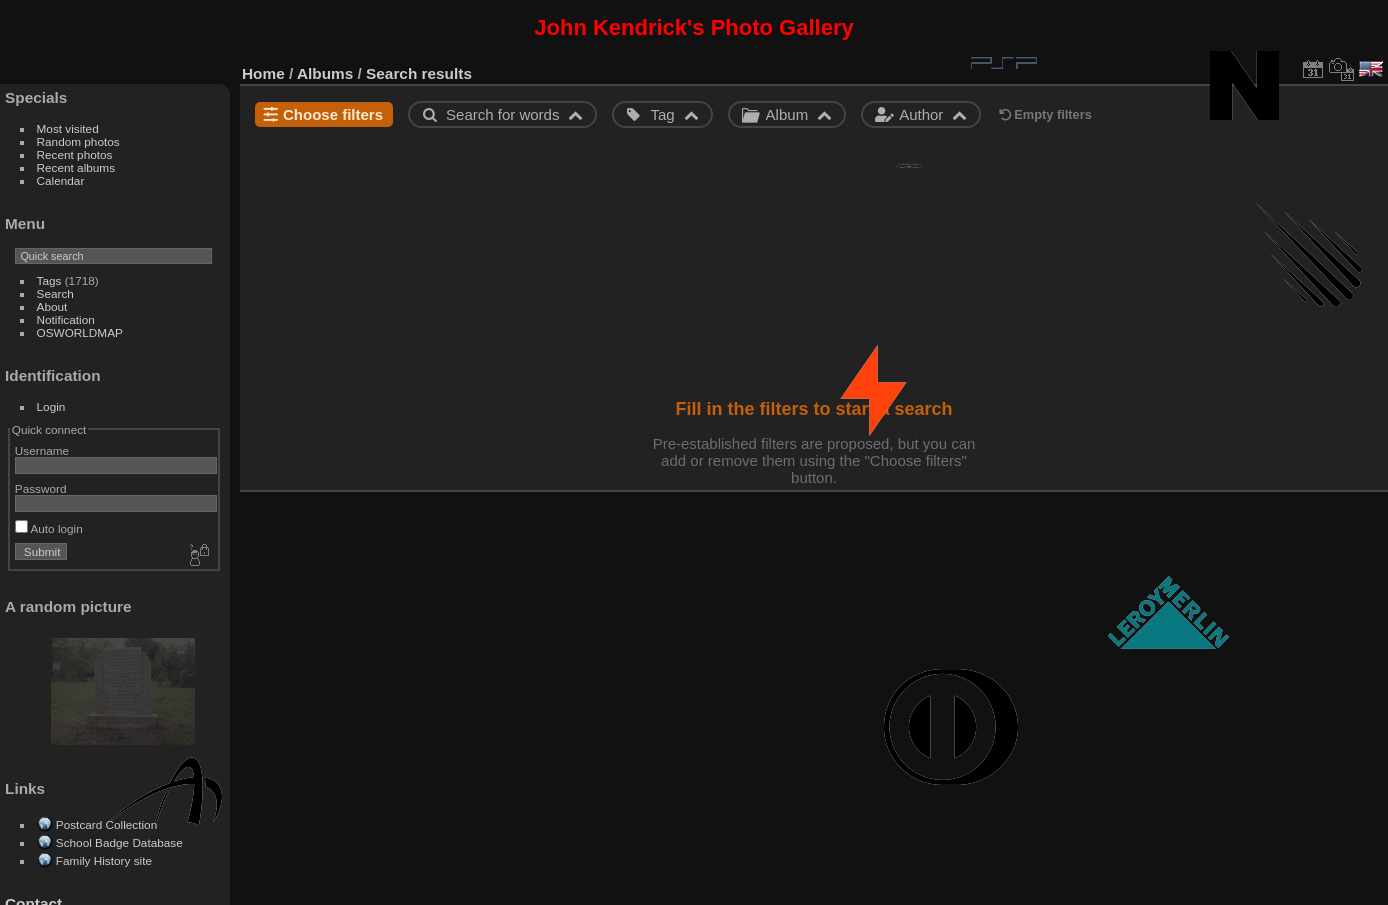 The width and height of the screenshot is (1388, 905). What do you see at coordinates (1244, 85) in the screenshot?
I see `open Naver app` at bounding box center [1244, 85].